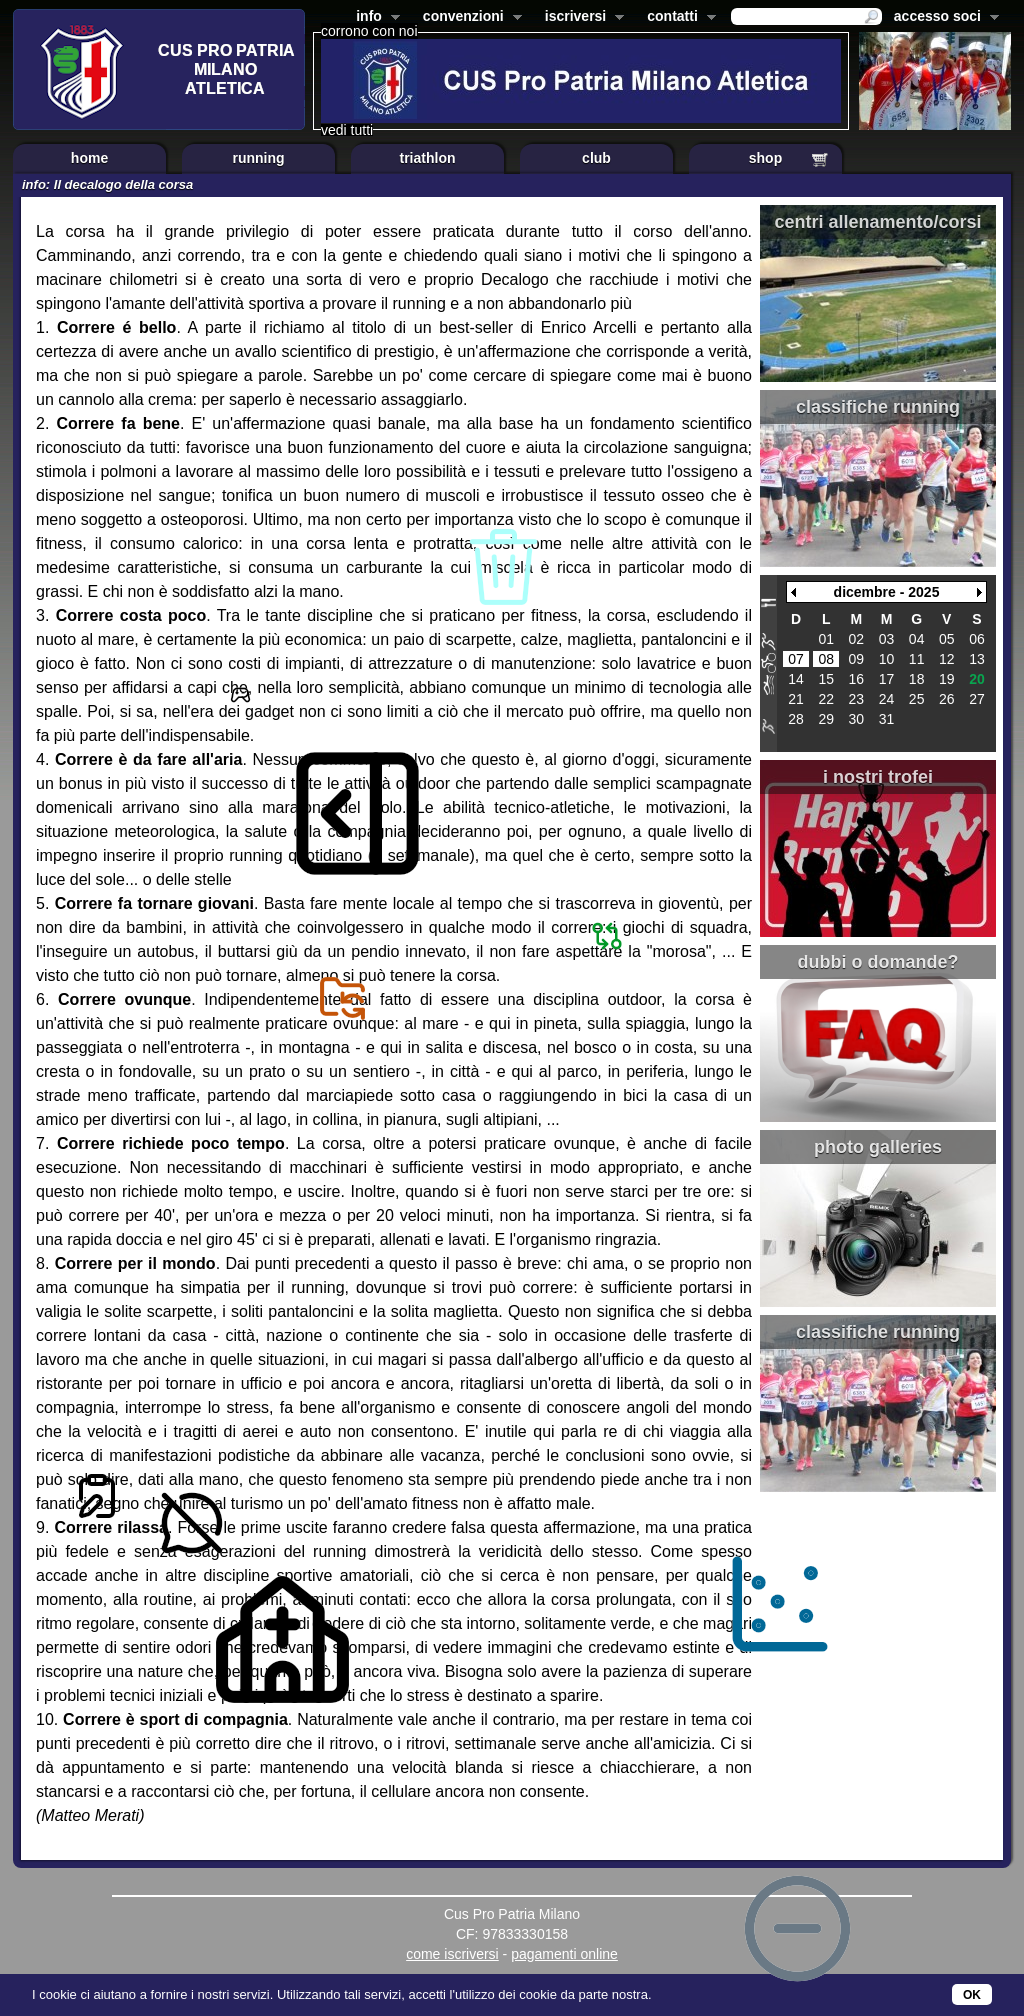 The width and height of the screenshot is (1024, 2016). Describe the element at coordinates (240, 694) in the screenshot. I see `access gaming features or settings` at that location.